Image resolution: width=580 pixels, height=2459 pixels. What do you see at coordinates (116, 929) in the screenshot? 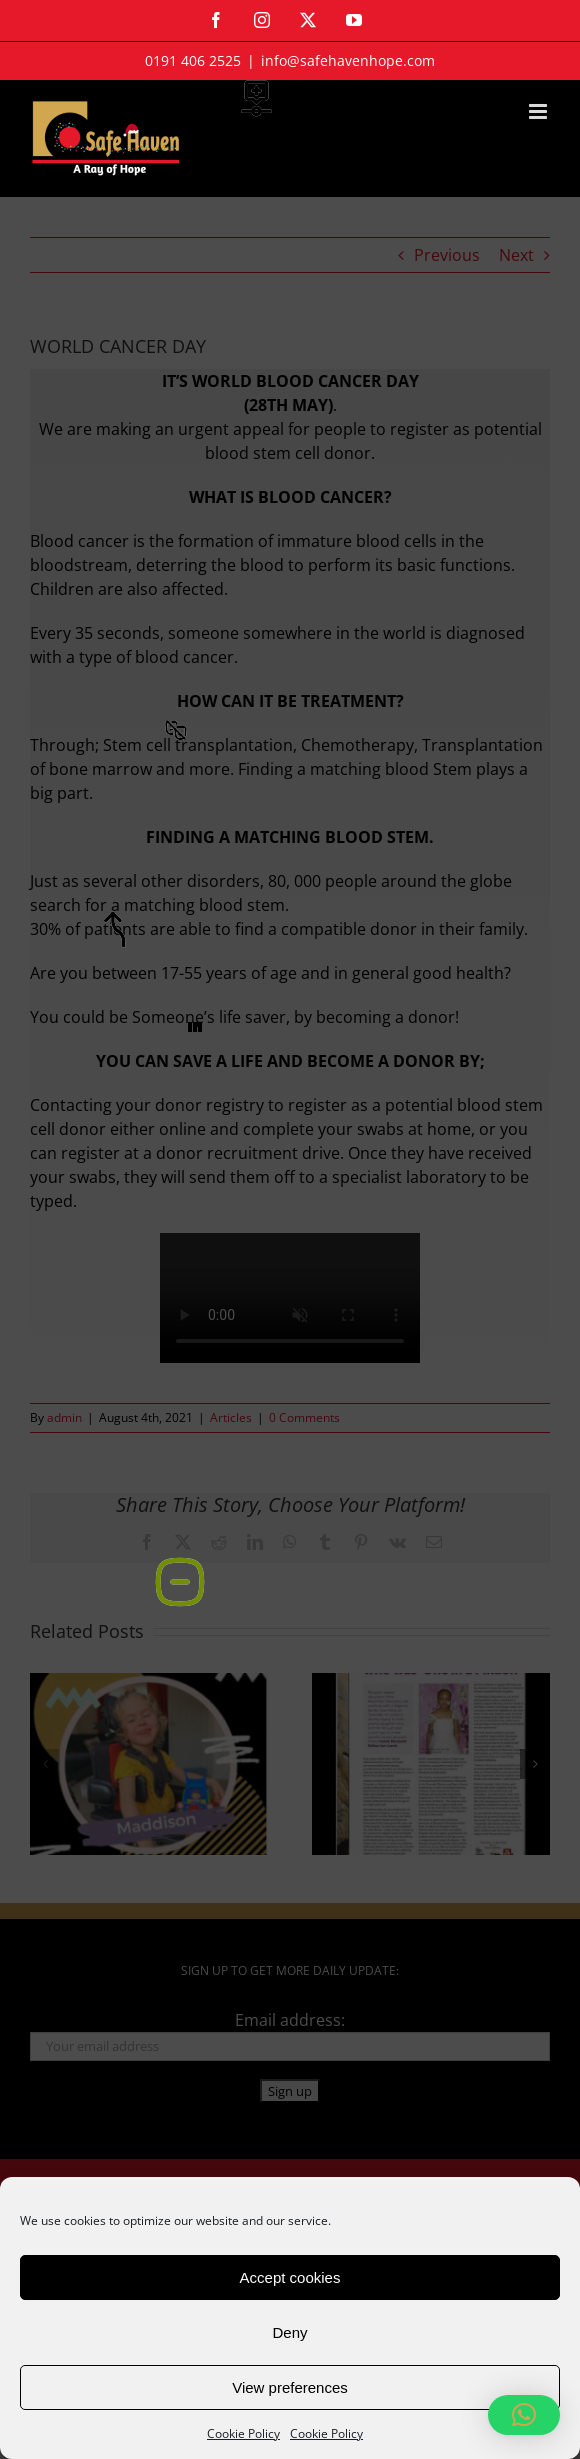
I see `go back to previous screen` at bounding box center [116, 929].